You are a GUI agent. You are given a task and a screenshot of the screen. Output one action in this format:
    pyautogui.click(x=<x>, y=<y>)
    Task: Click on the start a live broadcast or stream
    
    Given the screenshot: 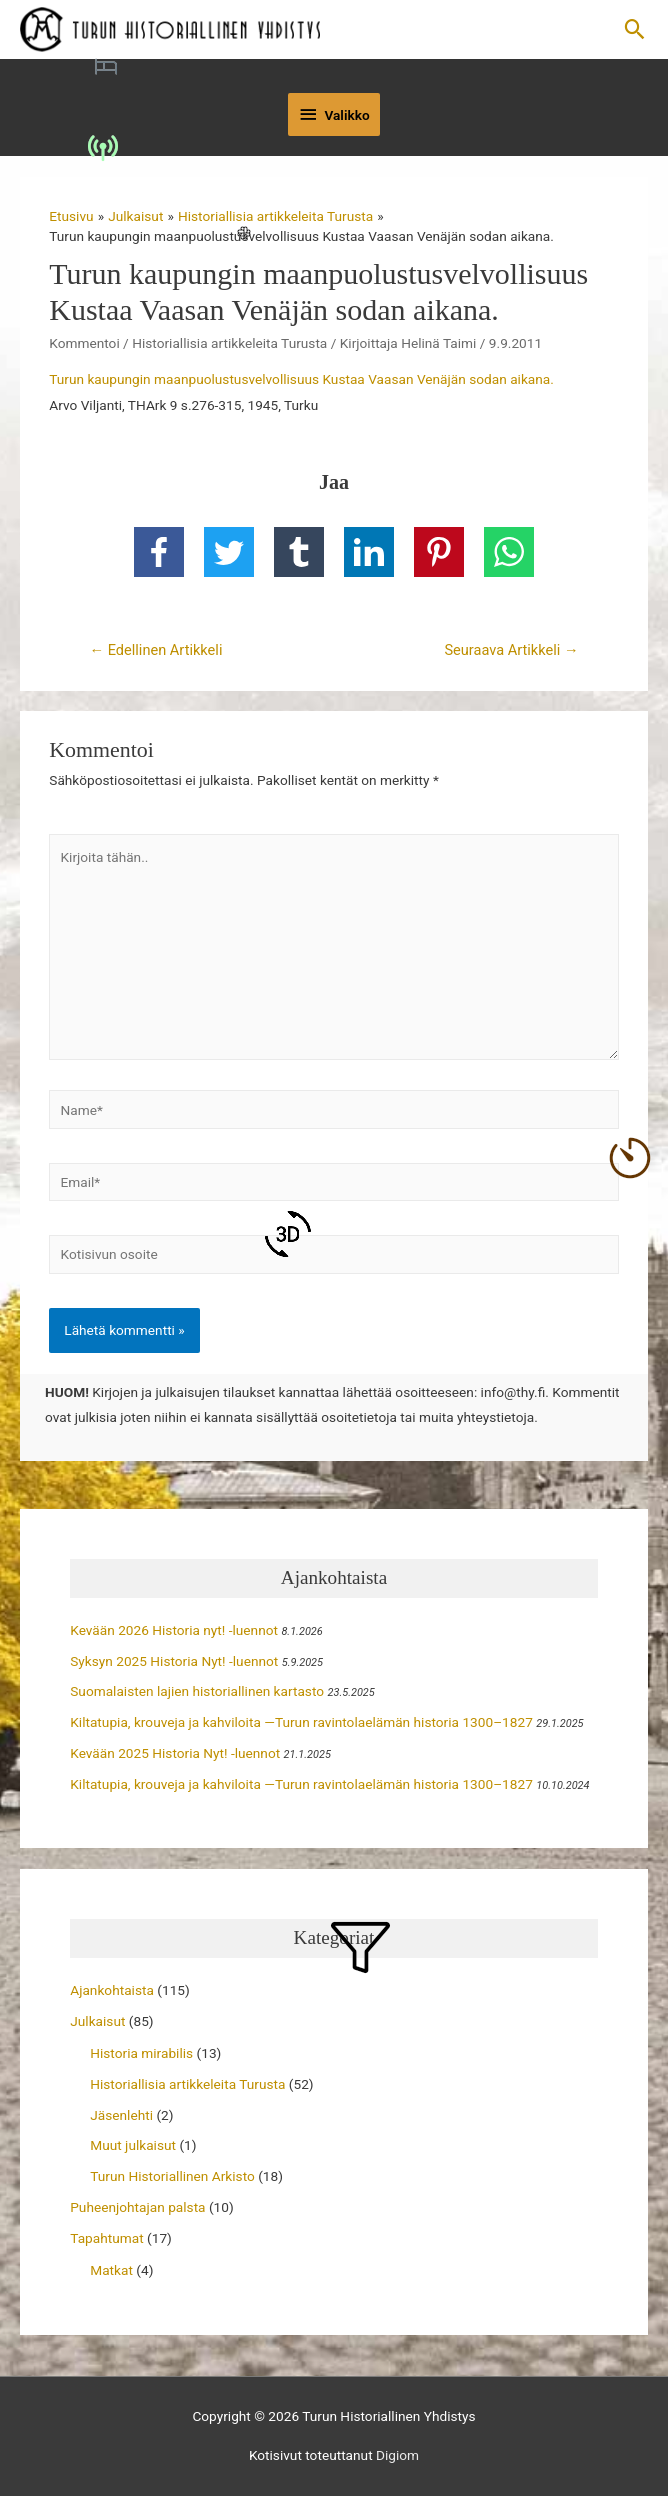 What is the action you would take?
    pyautogui.click(x=103, y=148)
    